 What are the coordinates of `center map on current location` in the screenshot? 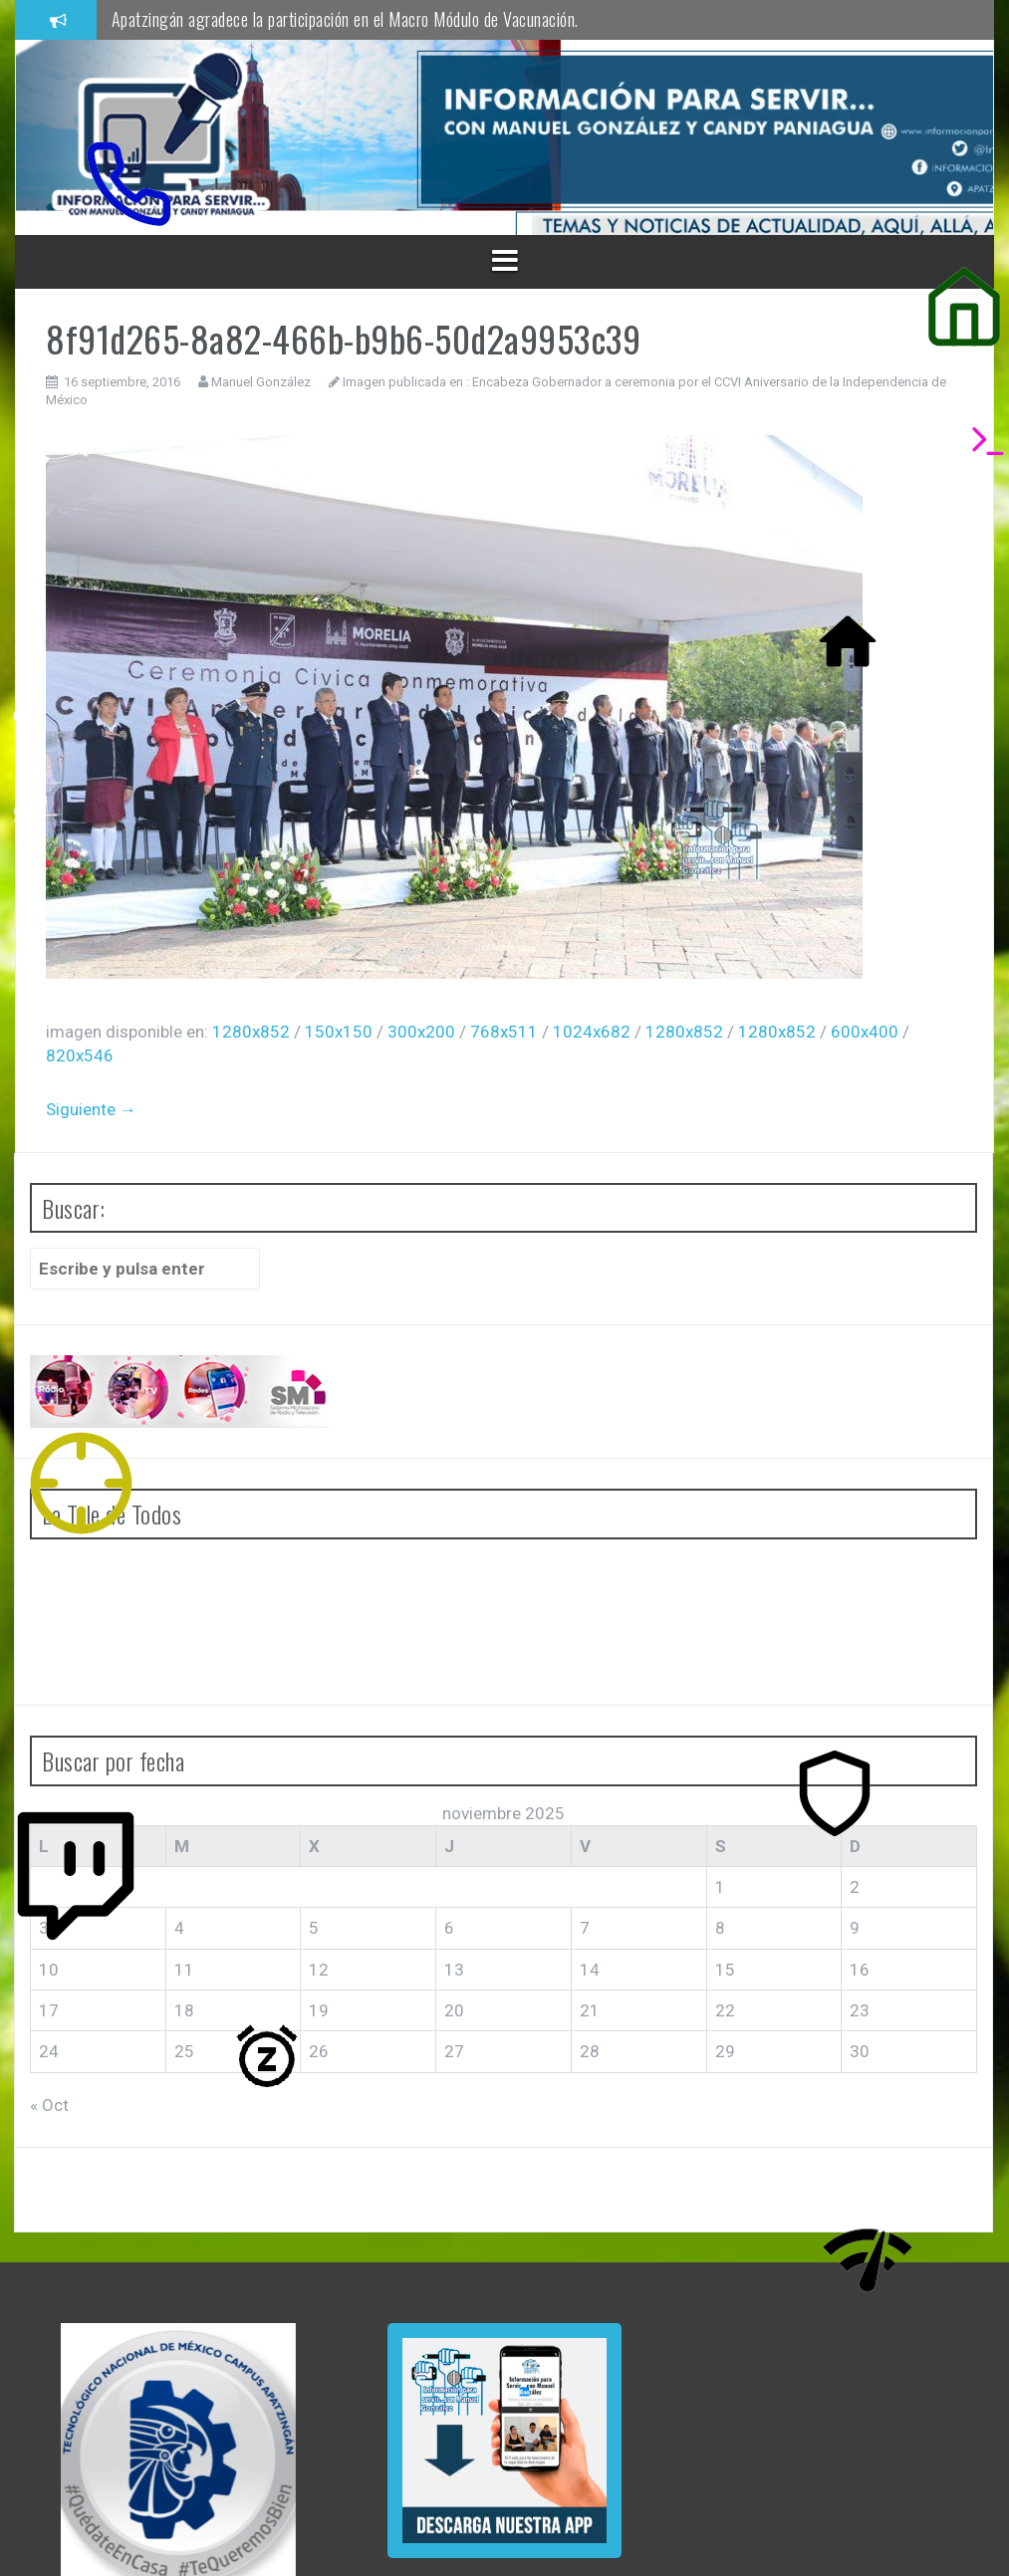 It's located at (81, 1483).